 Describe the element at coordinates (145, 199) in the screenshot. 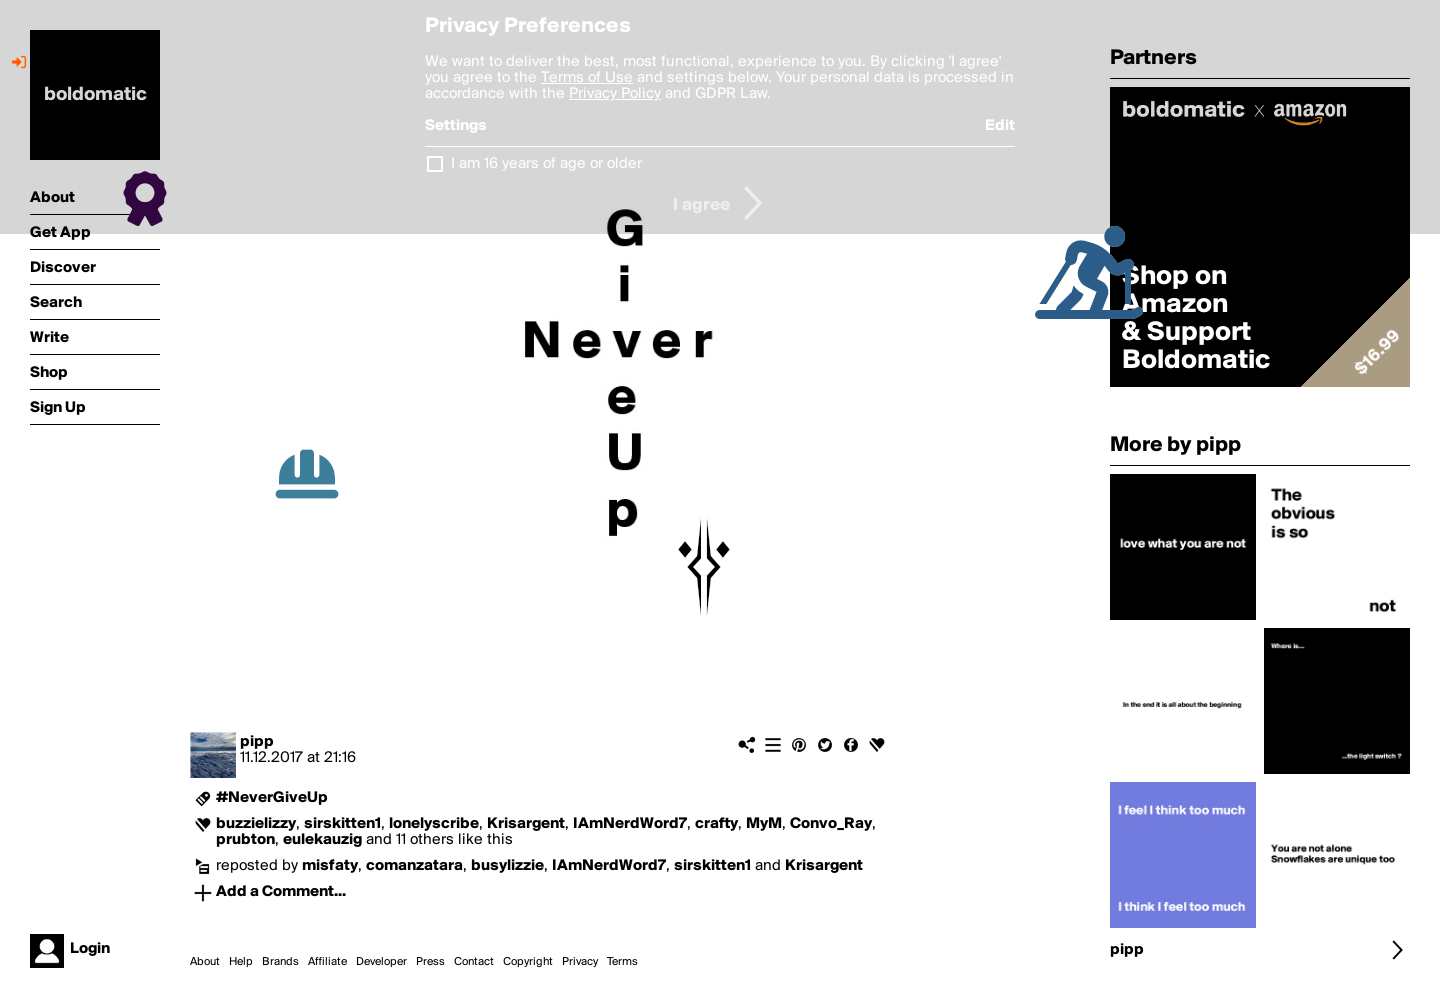

I see `view achievements or awards` at that location.